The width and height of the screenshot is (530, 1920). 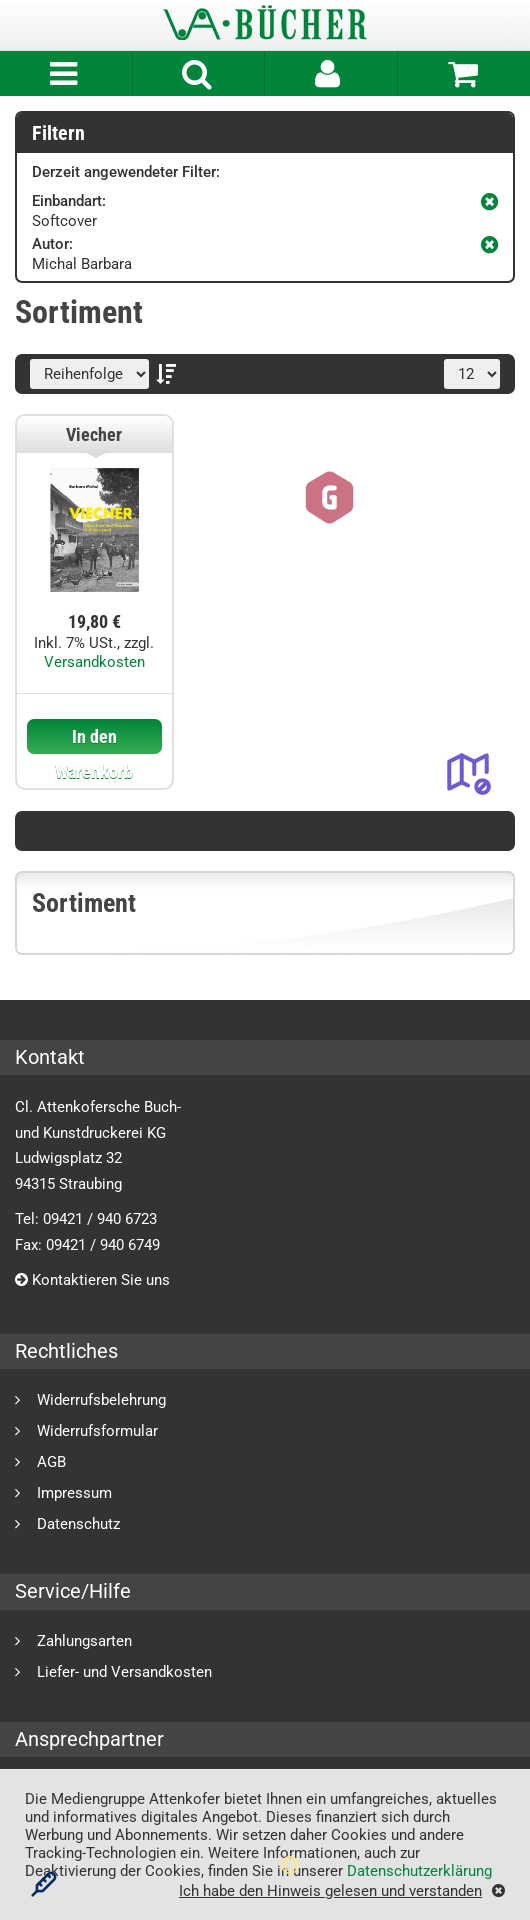 What do you see at coordinates (468, 772) in the screenshot?
I see `cancel map navigation or directions` at bounding box center [468, 772].